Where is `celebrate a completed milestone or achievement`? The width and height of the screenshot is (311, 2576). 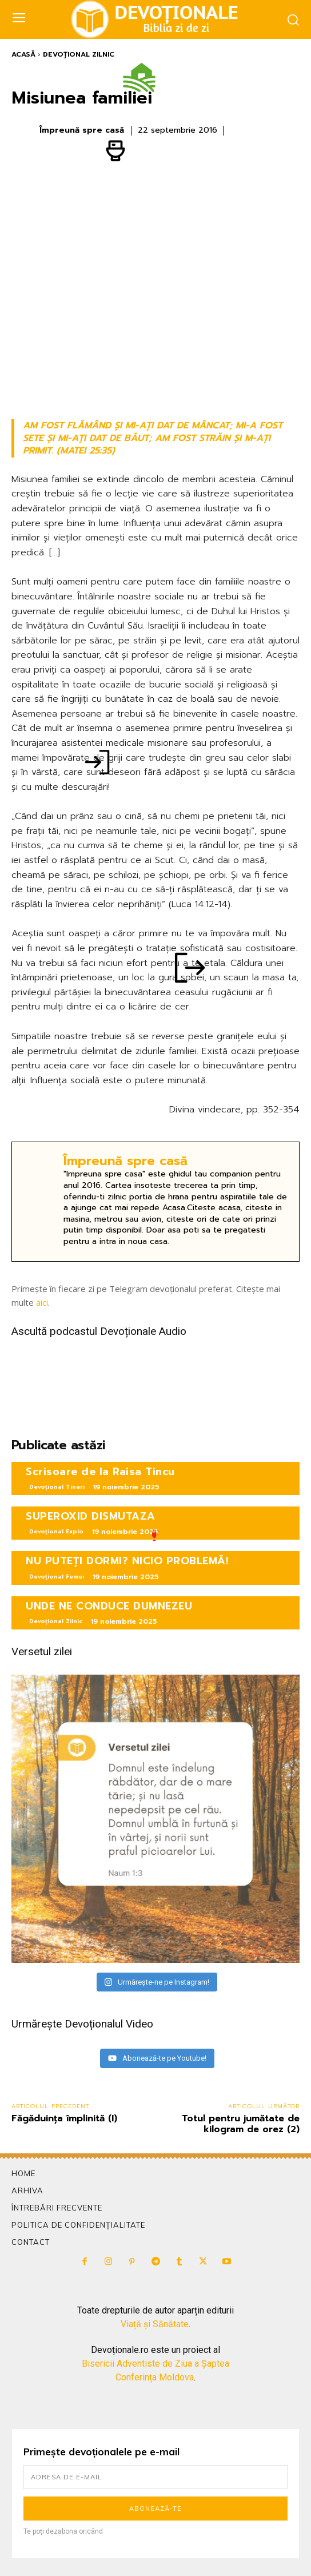
celebrate a completed milestone or achievement is located at coordinates (154, 1535).